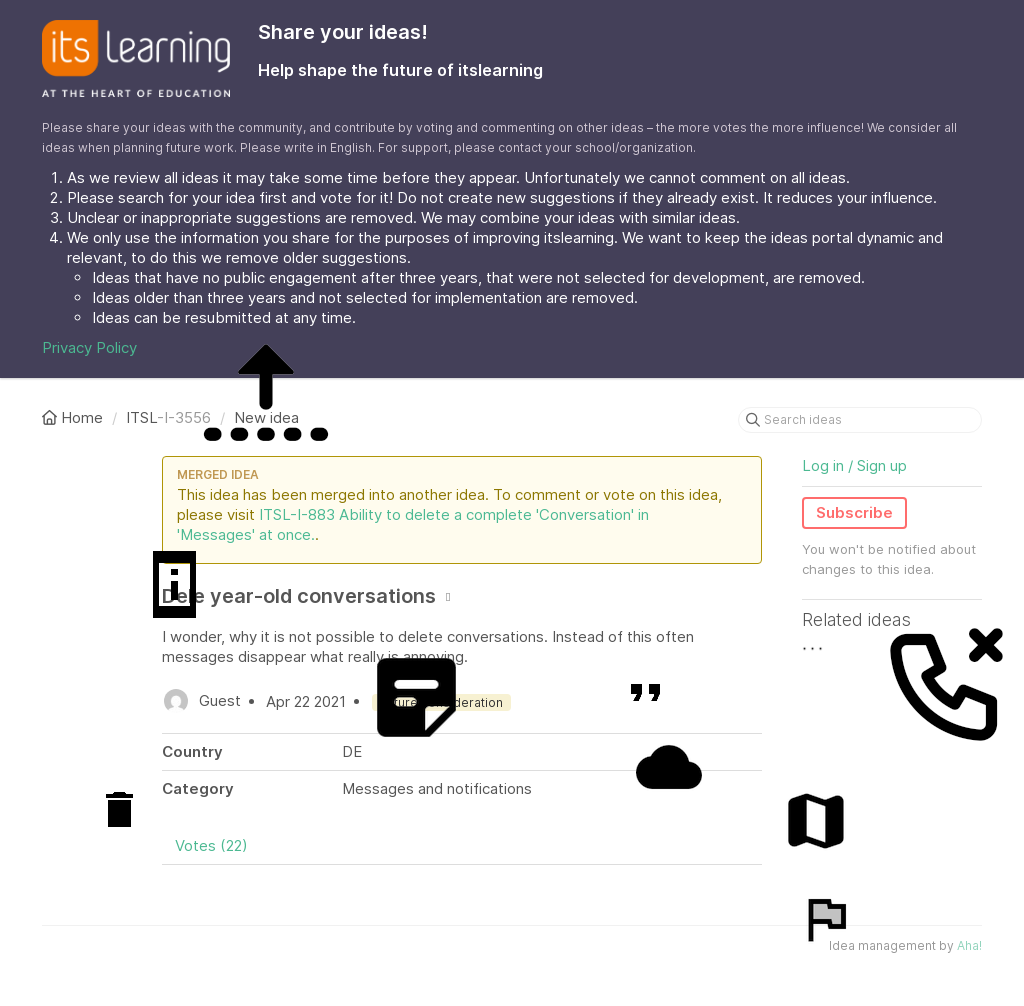 Image resolution: width=1024 pixels, height=1006 pixels. Describe the element at coordinates (416, 697) in the screenshot. I see `create a new note` at that location.